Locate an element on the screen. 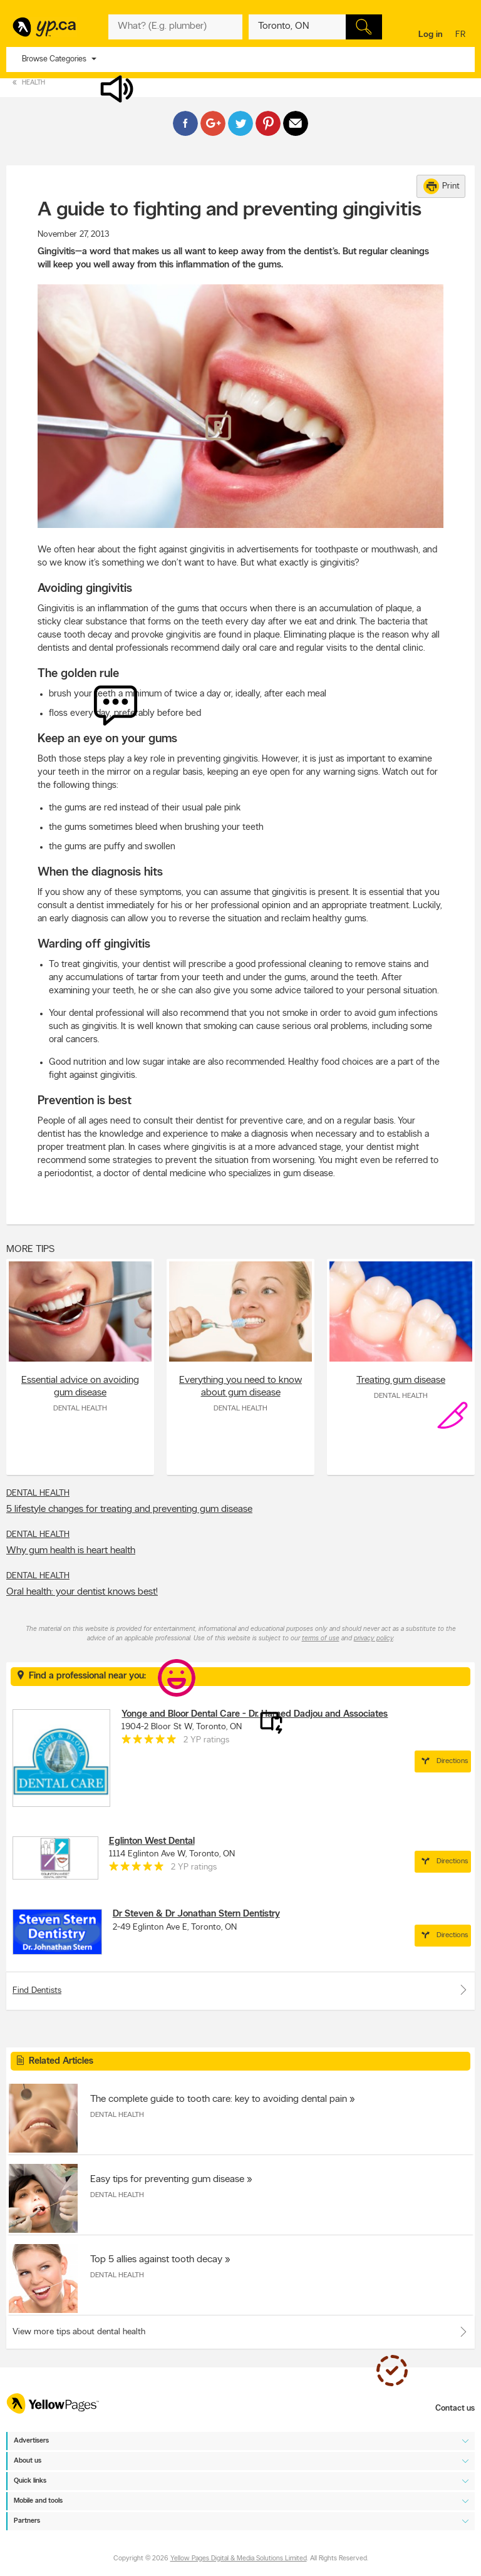 The height and width of the screenshot is (2576, 481). rate your experience as positive is located at coordinates (177, 1678).